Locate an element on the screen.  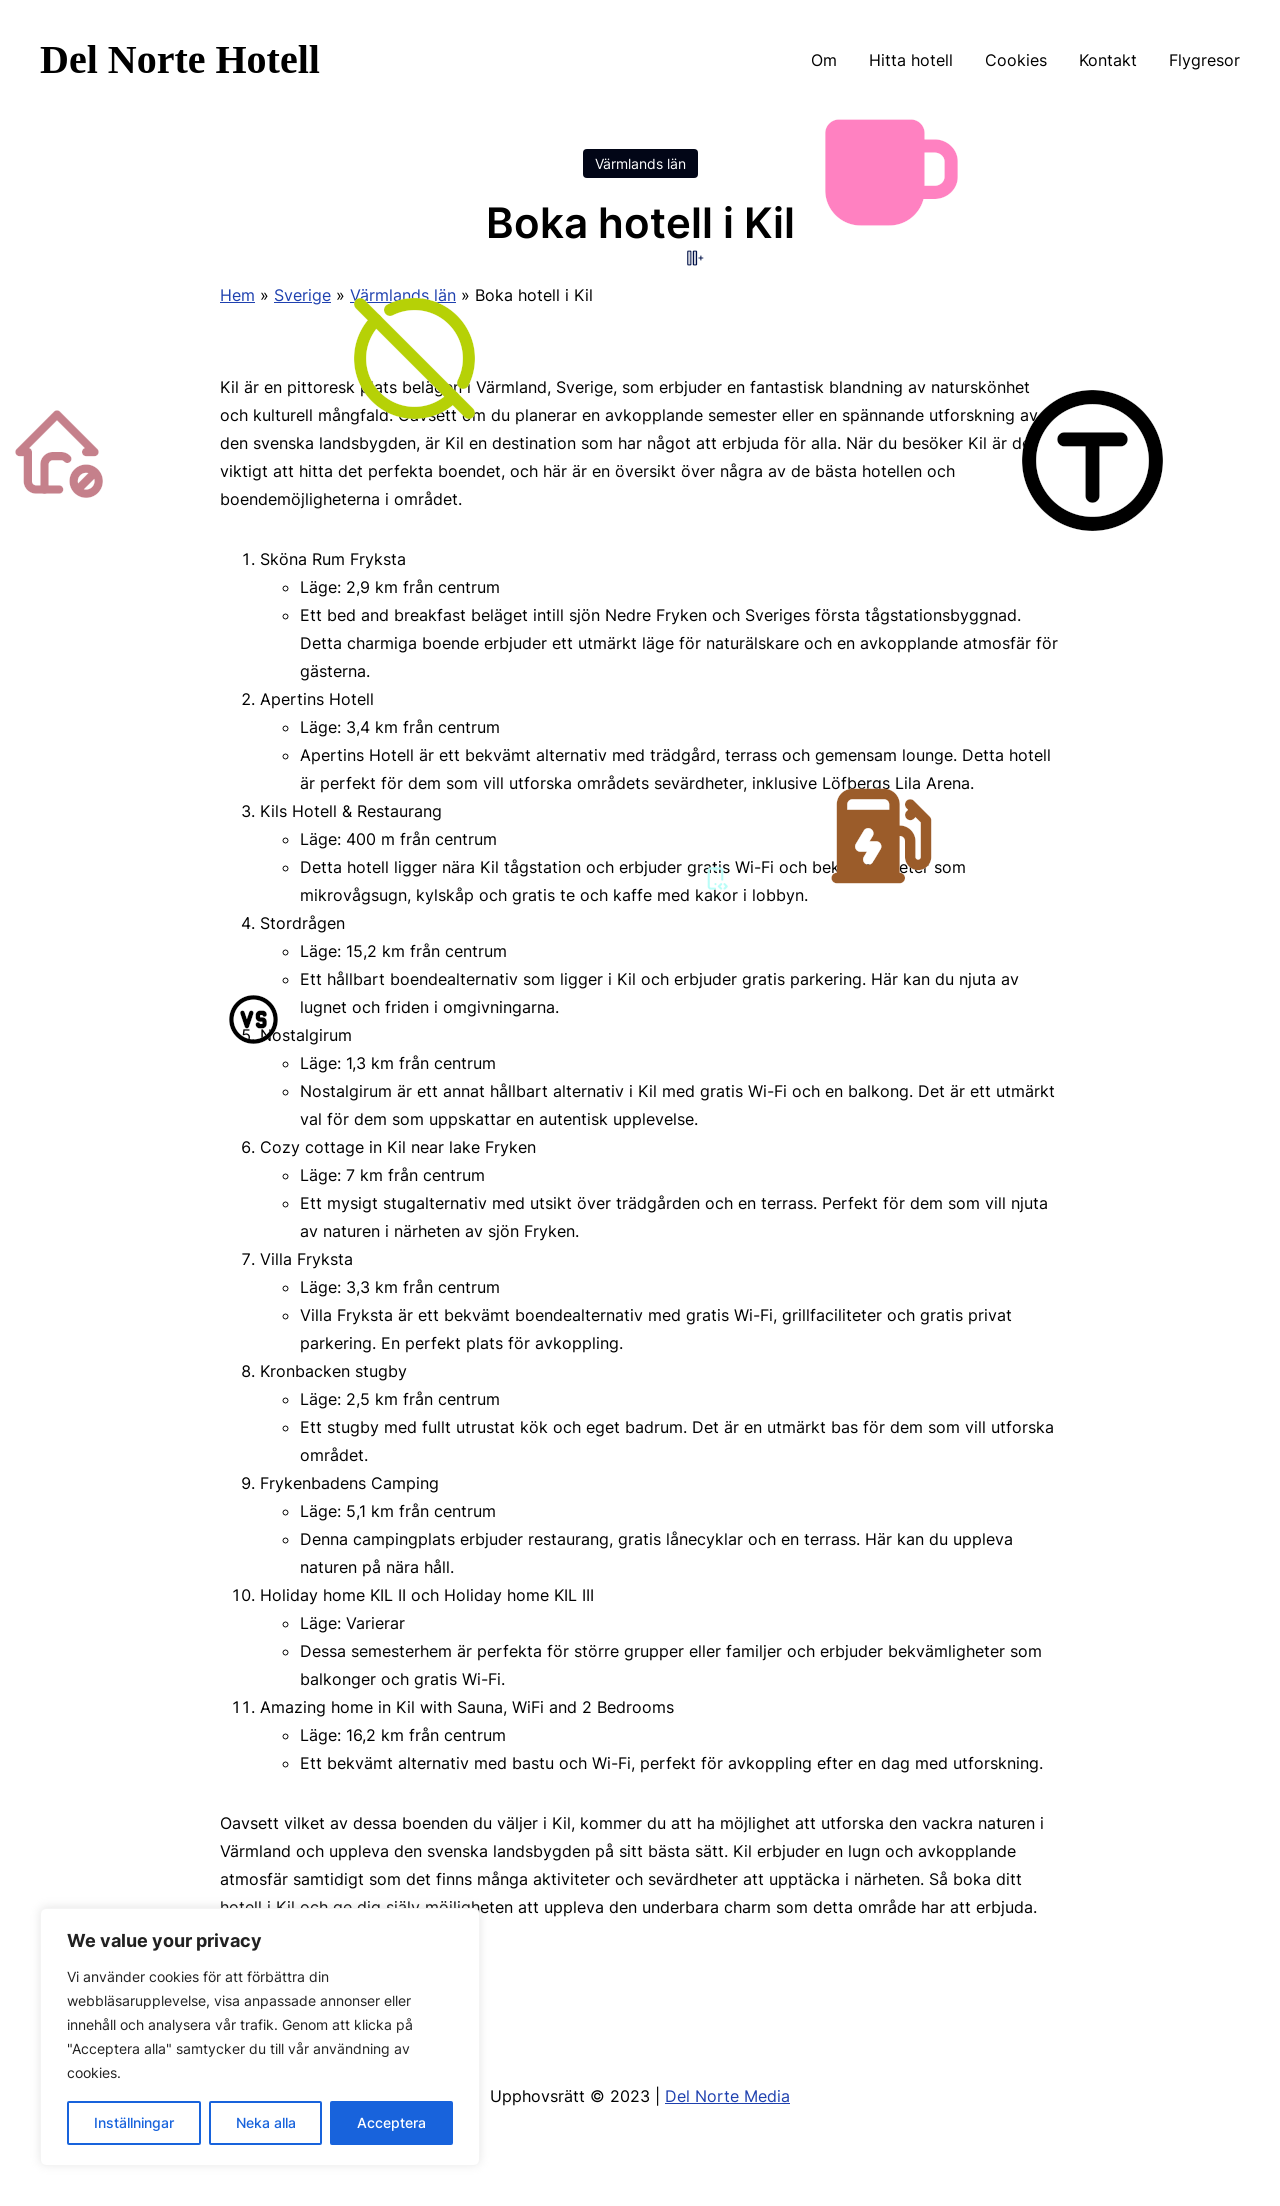
cancel home or residence selection is located at coordinates (57, 452).